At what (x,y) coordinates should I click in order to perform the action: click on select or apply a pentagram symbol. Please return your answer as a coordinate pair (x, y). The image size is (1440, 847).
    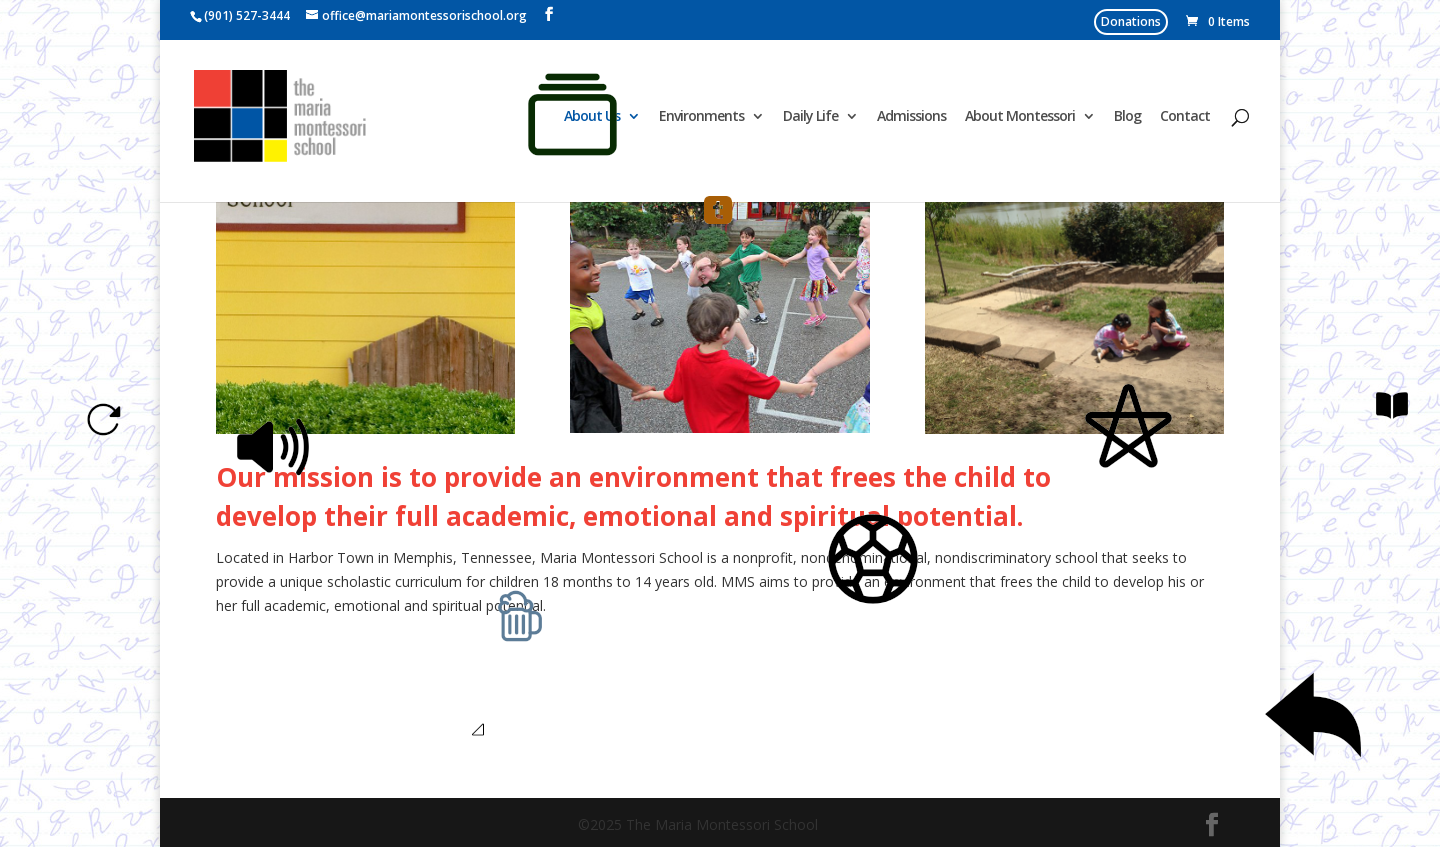
    Looking at the image, I should click on (1128, 430).